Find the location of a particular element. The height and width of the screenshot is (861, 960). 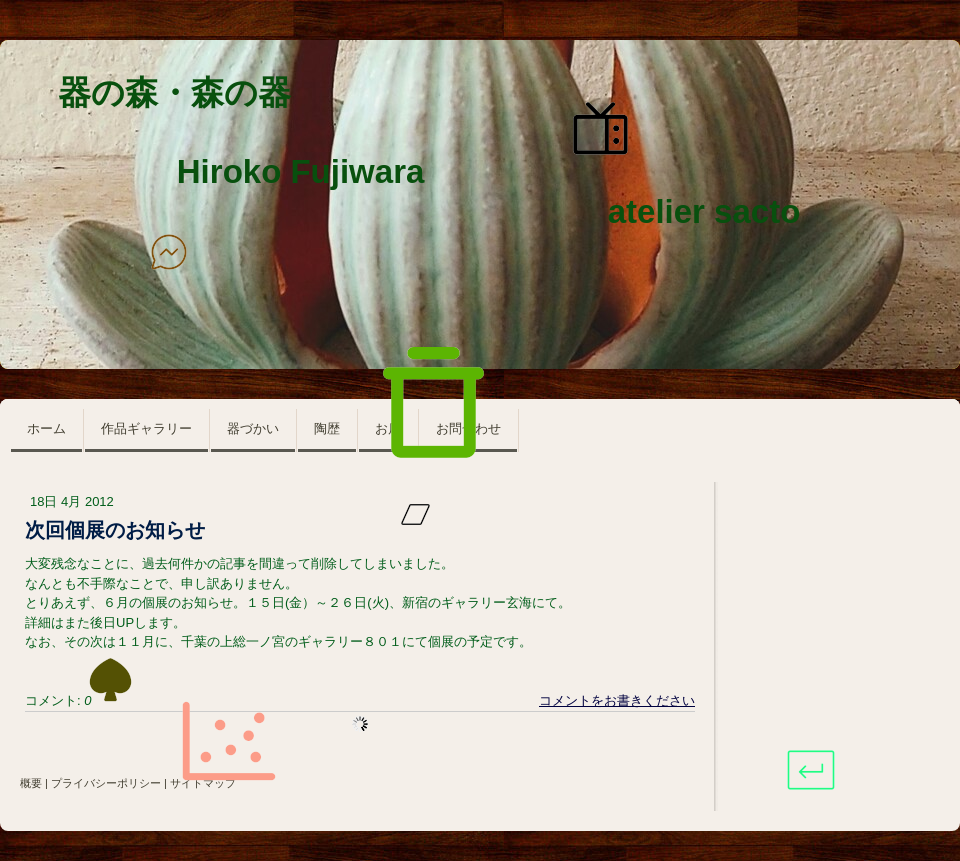

insert a parallelogram shape is located at coordinates (415, 514).